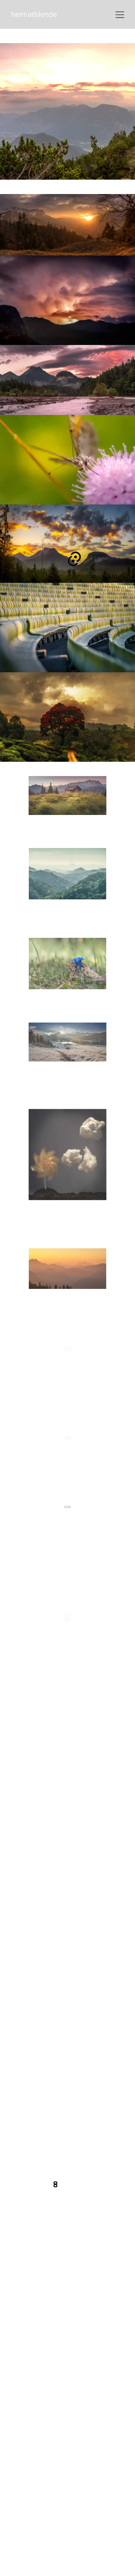 Image resolution: width=135 pixels, height=2576 pixels. What do you see at coordinates (55, 2184) in the screenshot?
I see `open the Eight Sleep app` at bounding box center [55, 2184].